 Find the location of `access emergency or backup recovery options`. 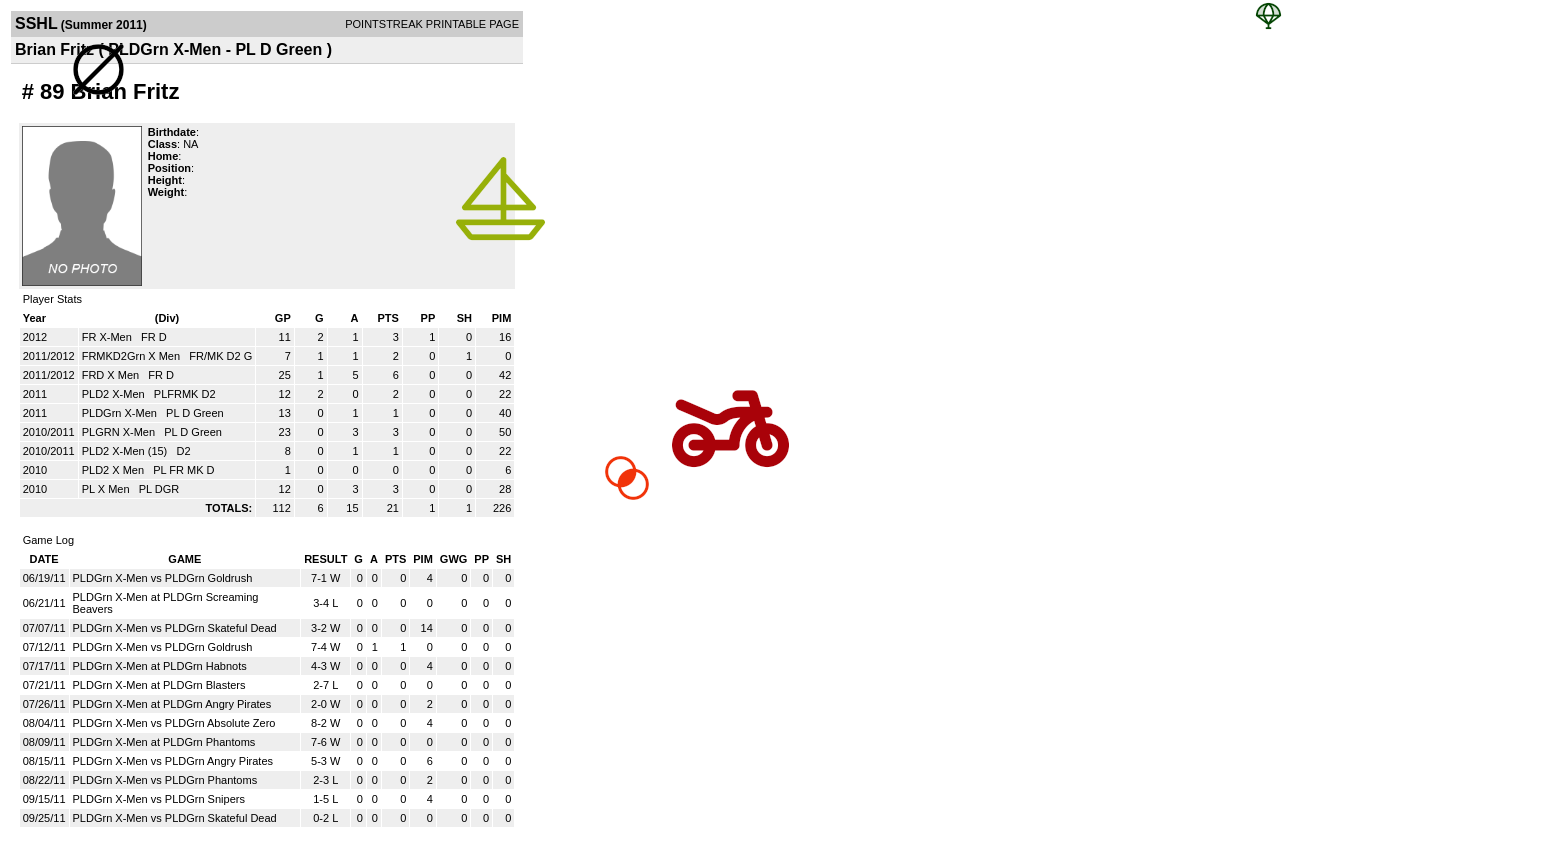

access emergency or backup recovery options is located at coordinates (1268, 16).